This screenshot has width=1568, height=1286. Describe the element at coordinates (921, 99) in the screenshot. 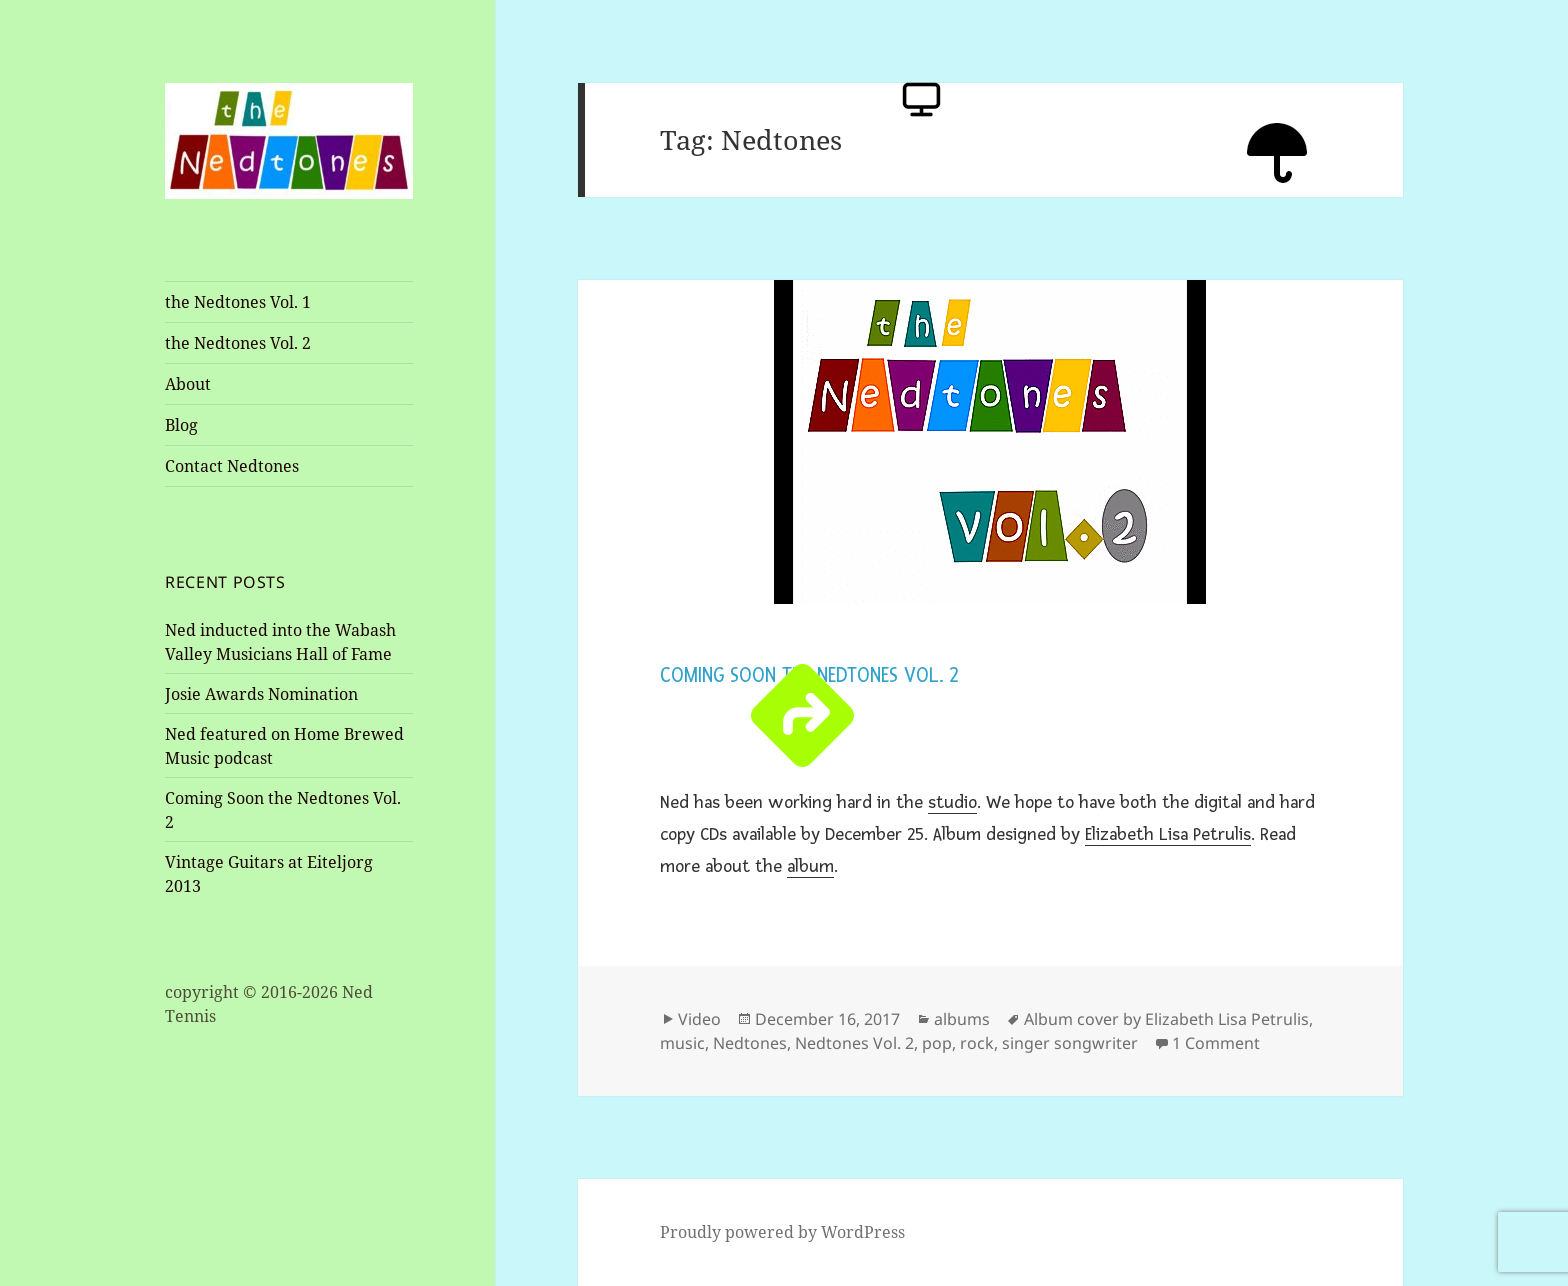

I see `access display settings` at that location.